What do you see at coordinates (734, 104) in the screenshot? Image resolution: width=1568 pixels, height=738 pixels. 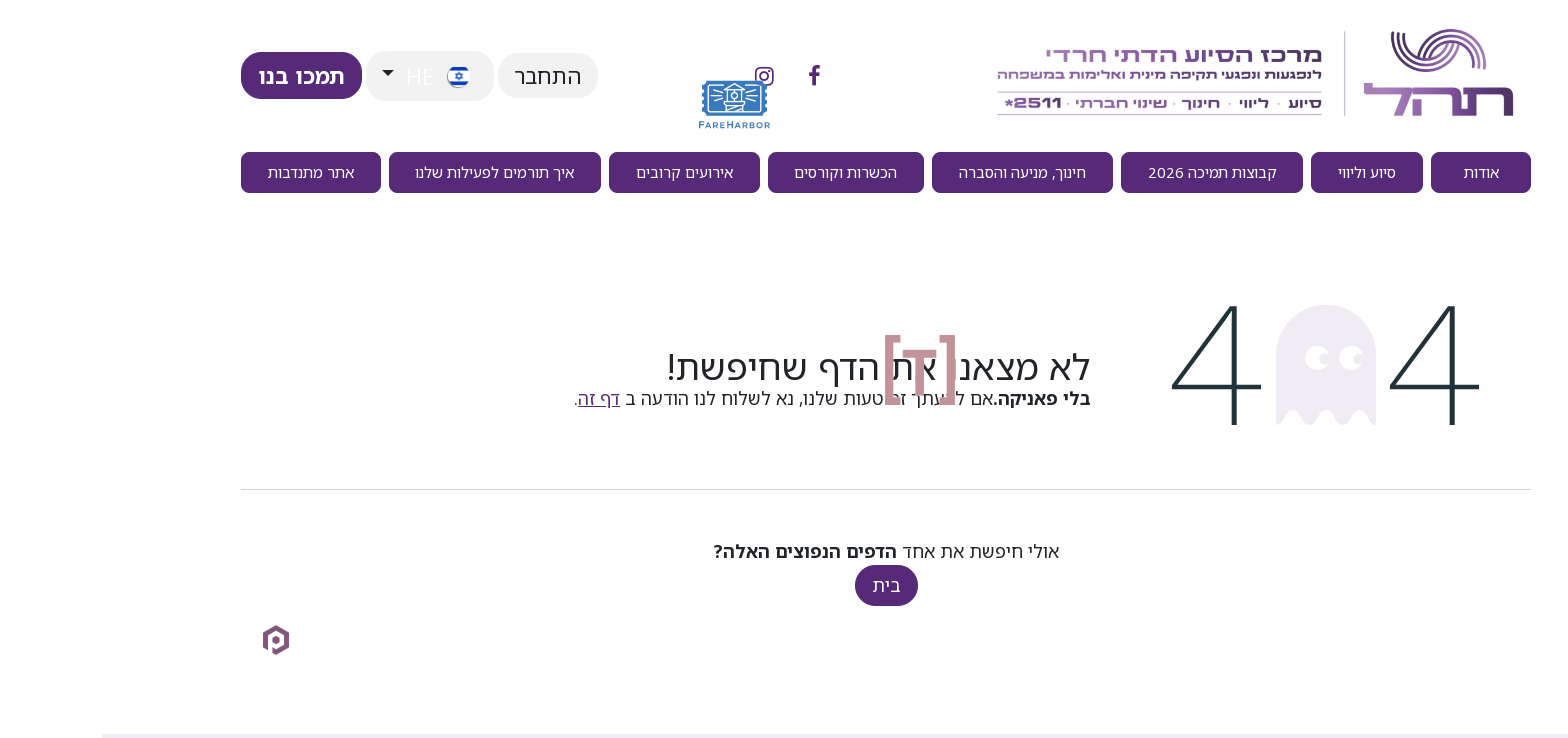 I see `access FareHarbor booking services` at bounding box center [734, 104].